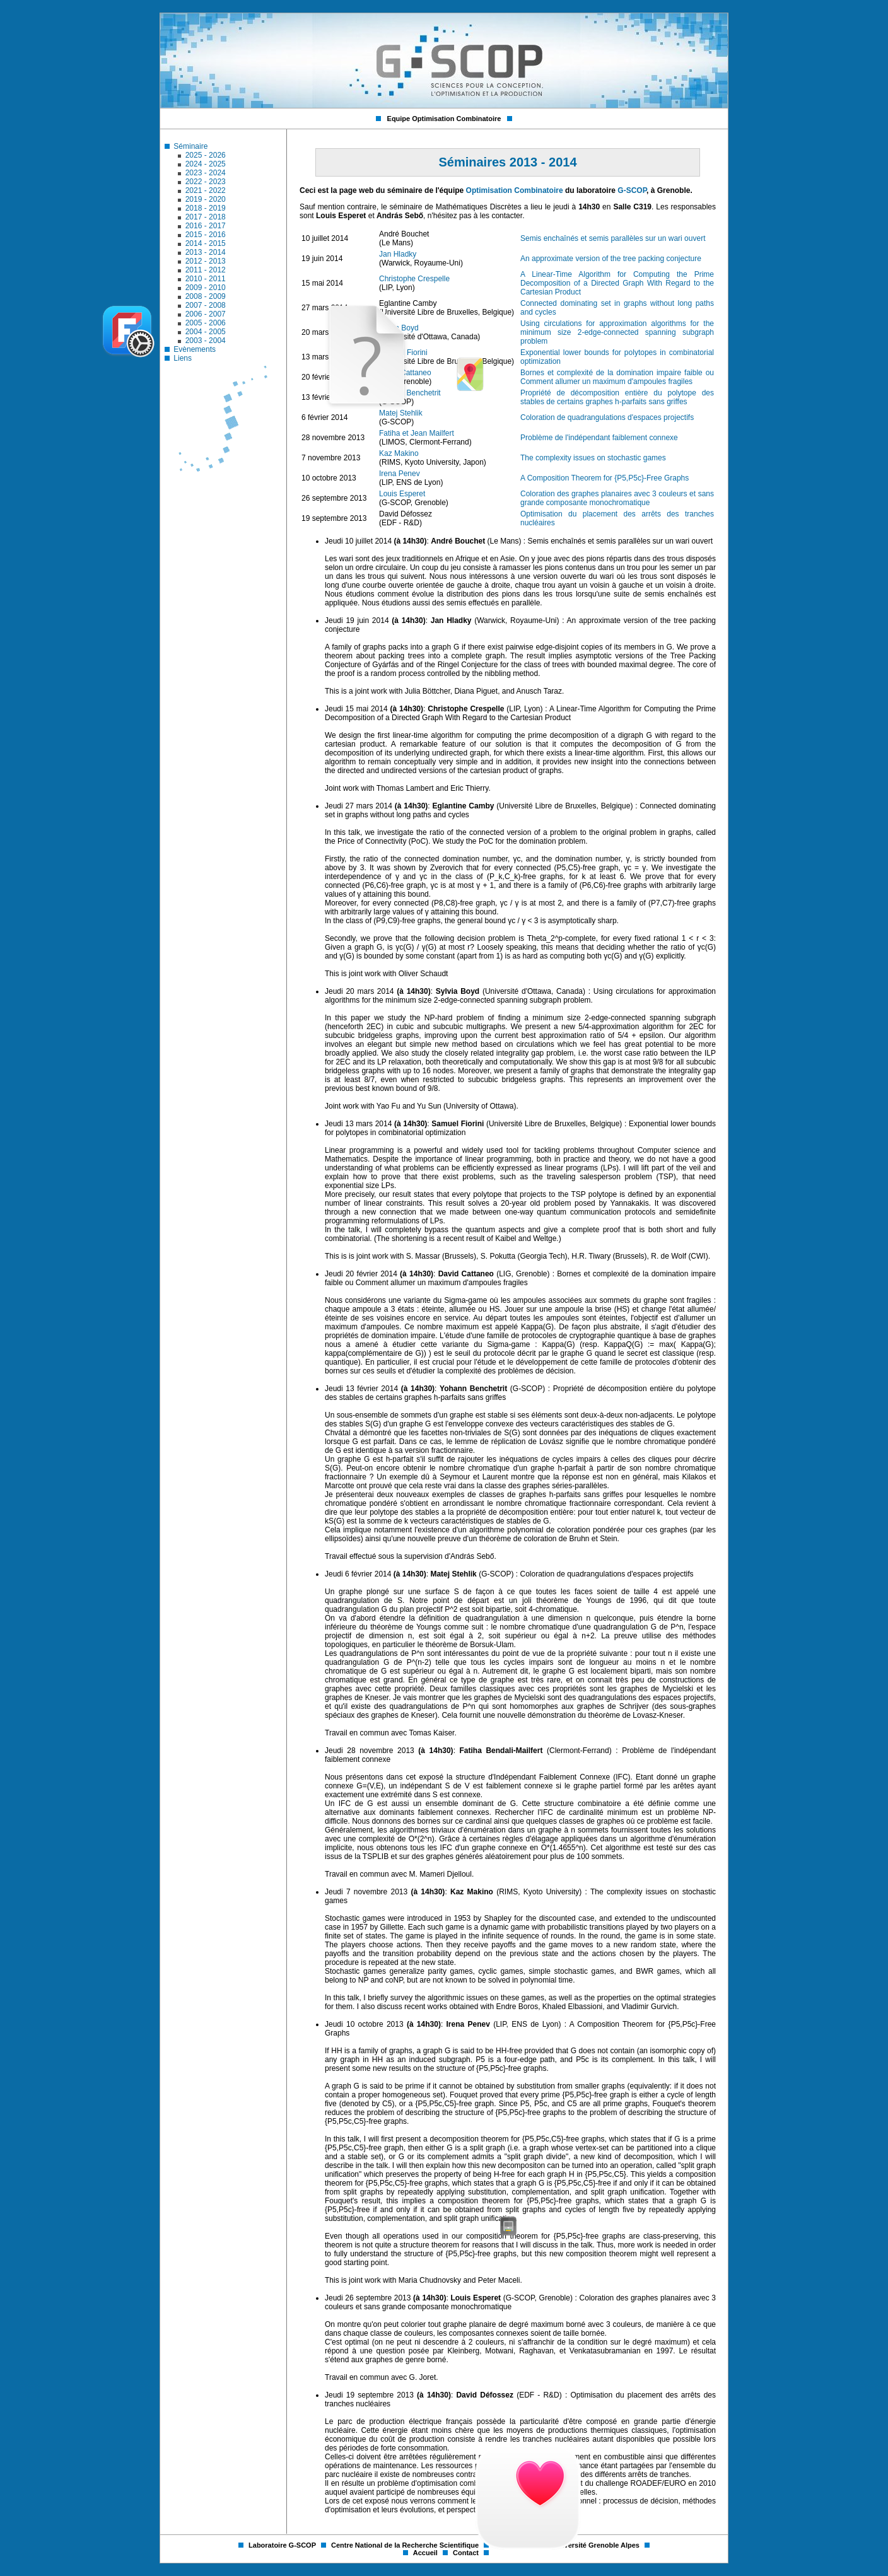  What do you see at coordinates (127, 330) in the screenshot?
I see `open FreeCAD Link application` at bounding box center [127, 330].